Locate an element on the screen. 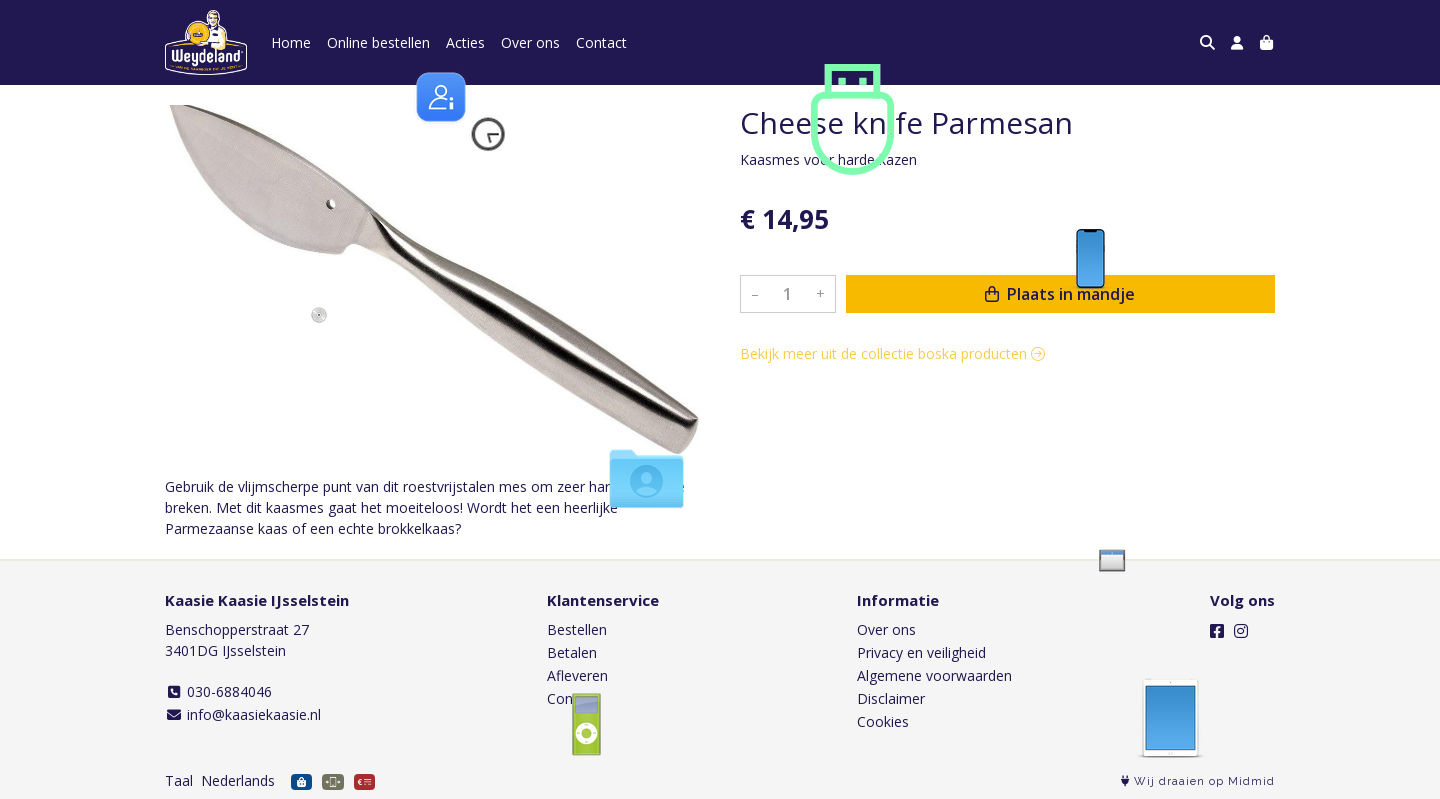 The width and height of the screenshot is (1440, 799). access DVD-RAM drive or disc is located at coordinates (319, 315).